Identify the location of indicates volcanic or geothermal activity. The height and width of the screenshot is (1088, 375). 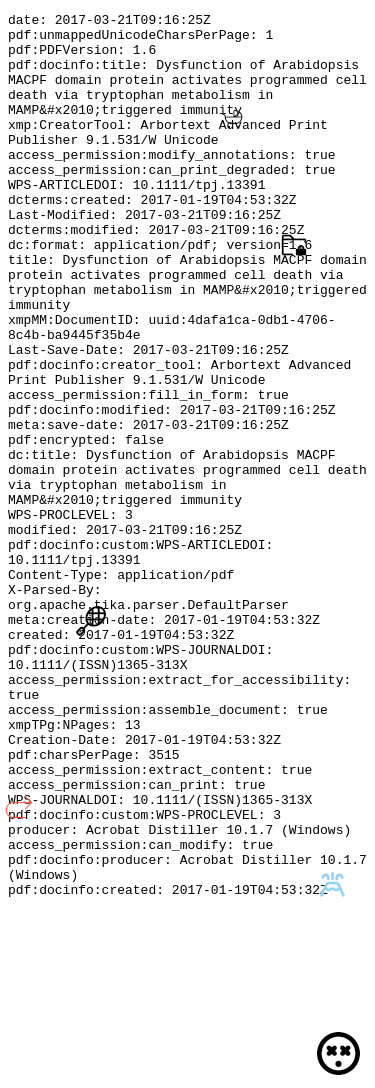
(332, 884).